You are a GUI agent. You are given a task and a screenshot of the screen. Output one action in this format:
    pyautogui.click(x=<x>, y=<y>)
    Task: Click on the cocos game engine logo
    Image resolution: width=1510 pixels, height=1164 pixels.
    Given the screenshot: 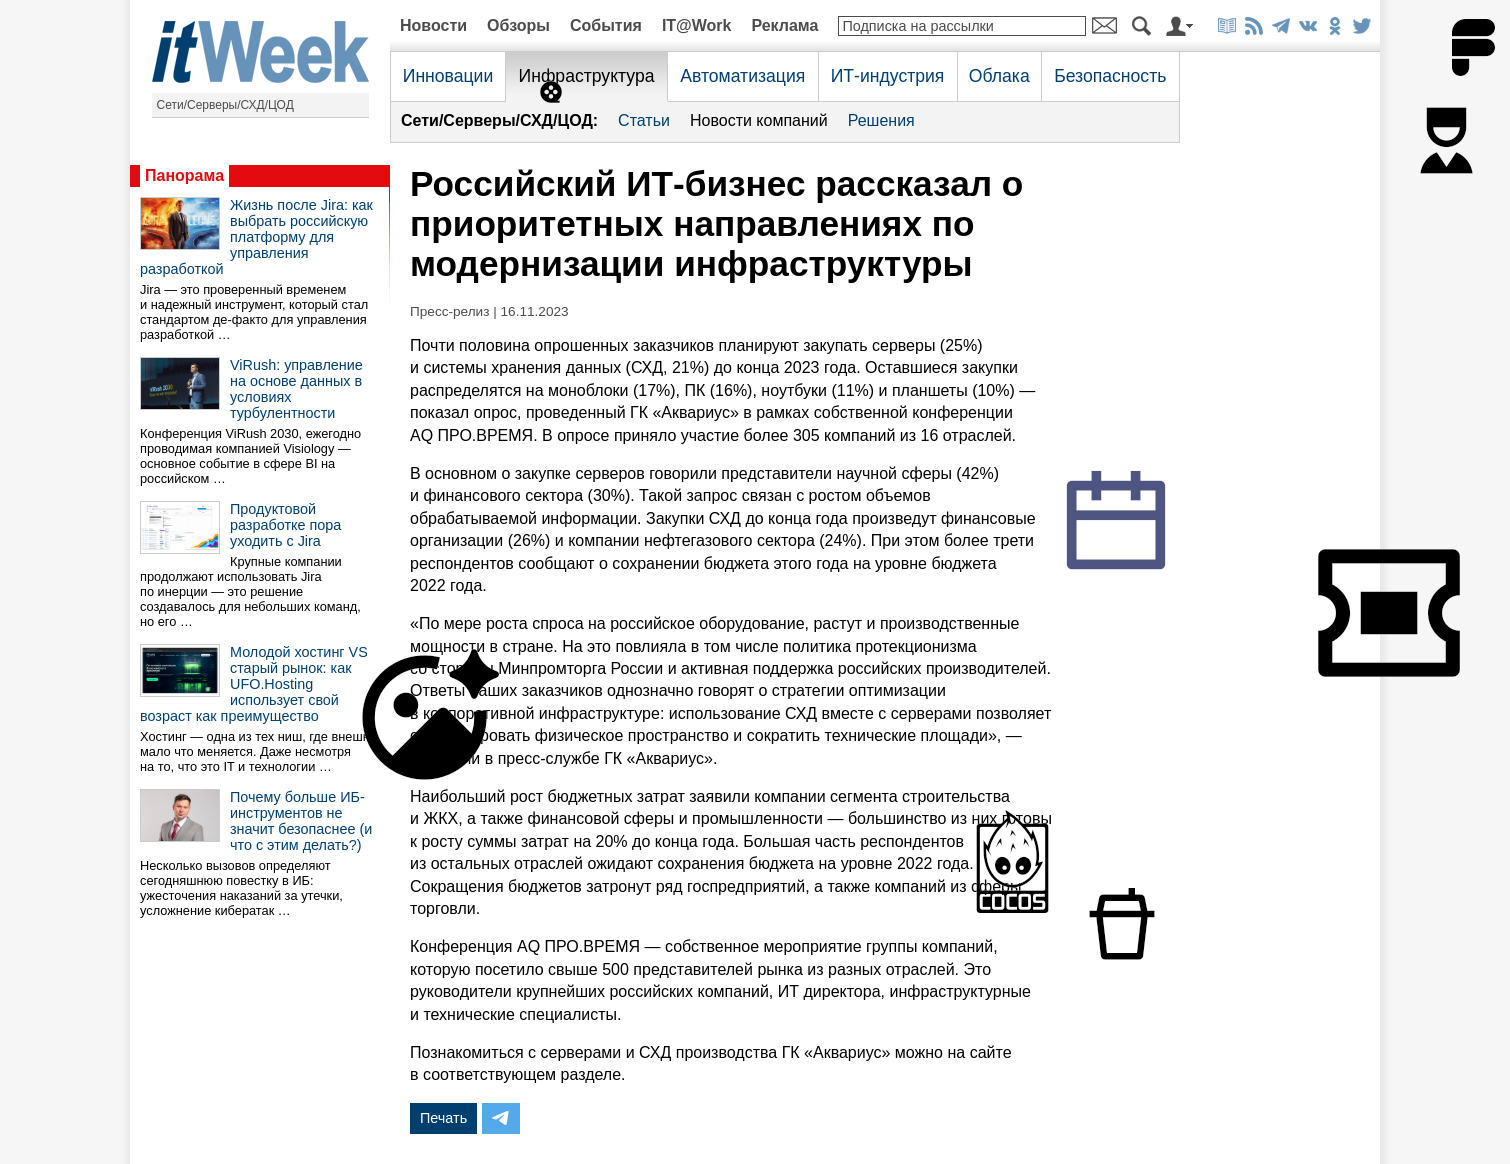 What is the action you would take?
    pyautogui.click(x=1012, y=861)
    